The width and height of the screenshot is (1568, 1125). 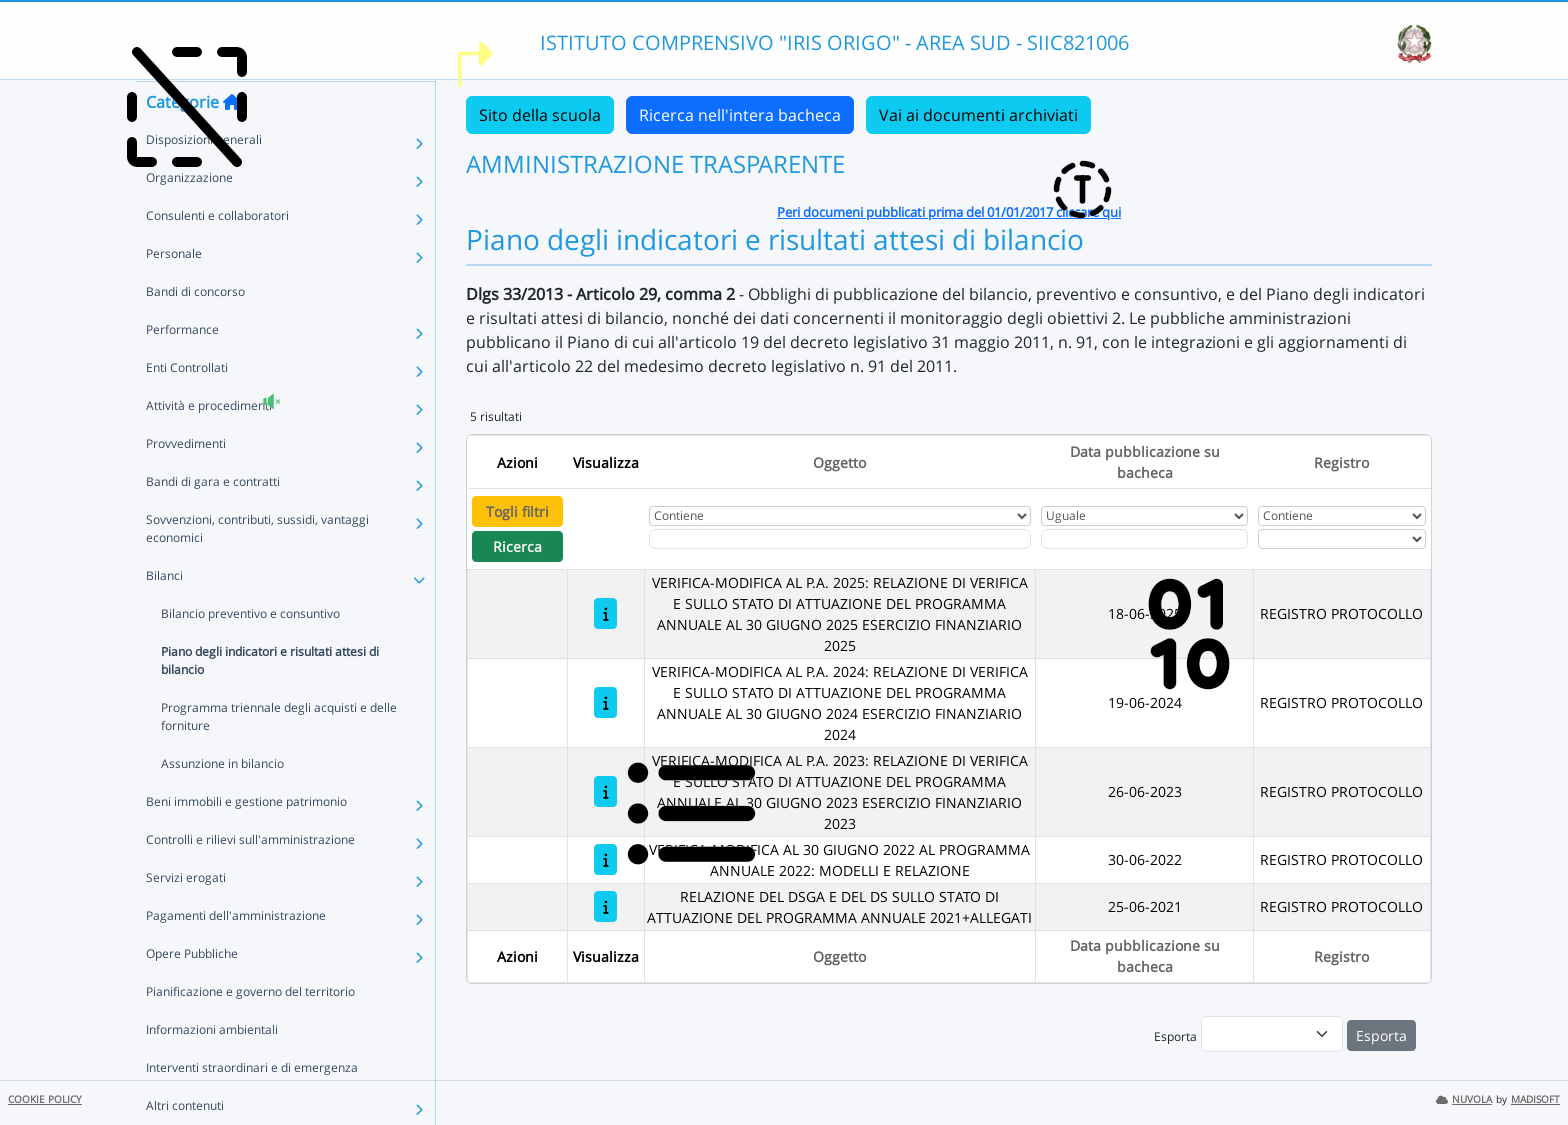 What do you see at coordinates (187, 107) in the screenshot?
I see `disable selection mode` at bounding box center [187, 107].